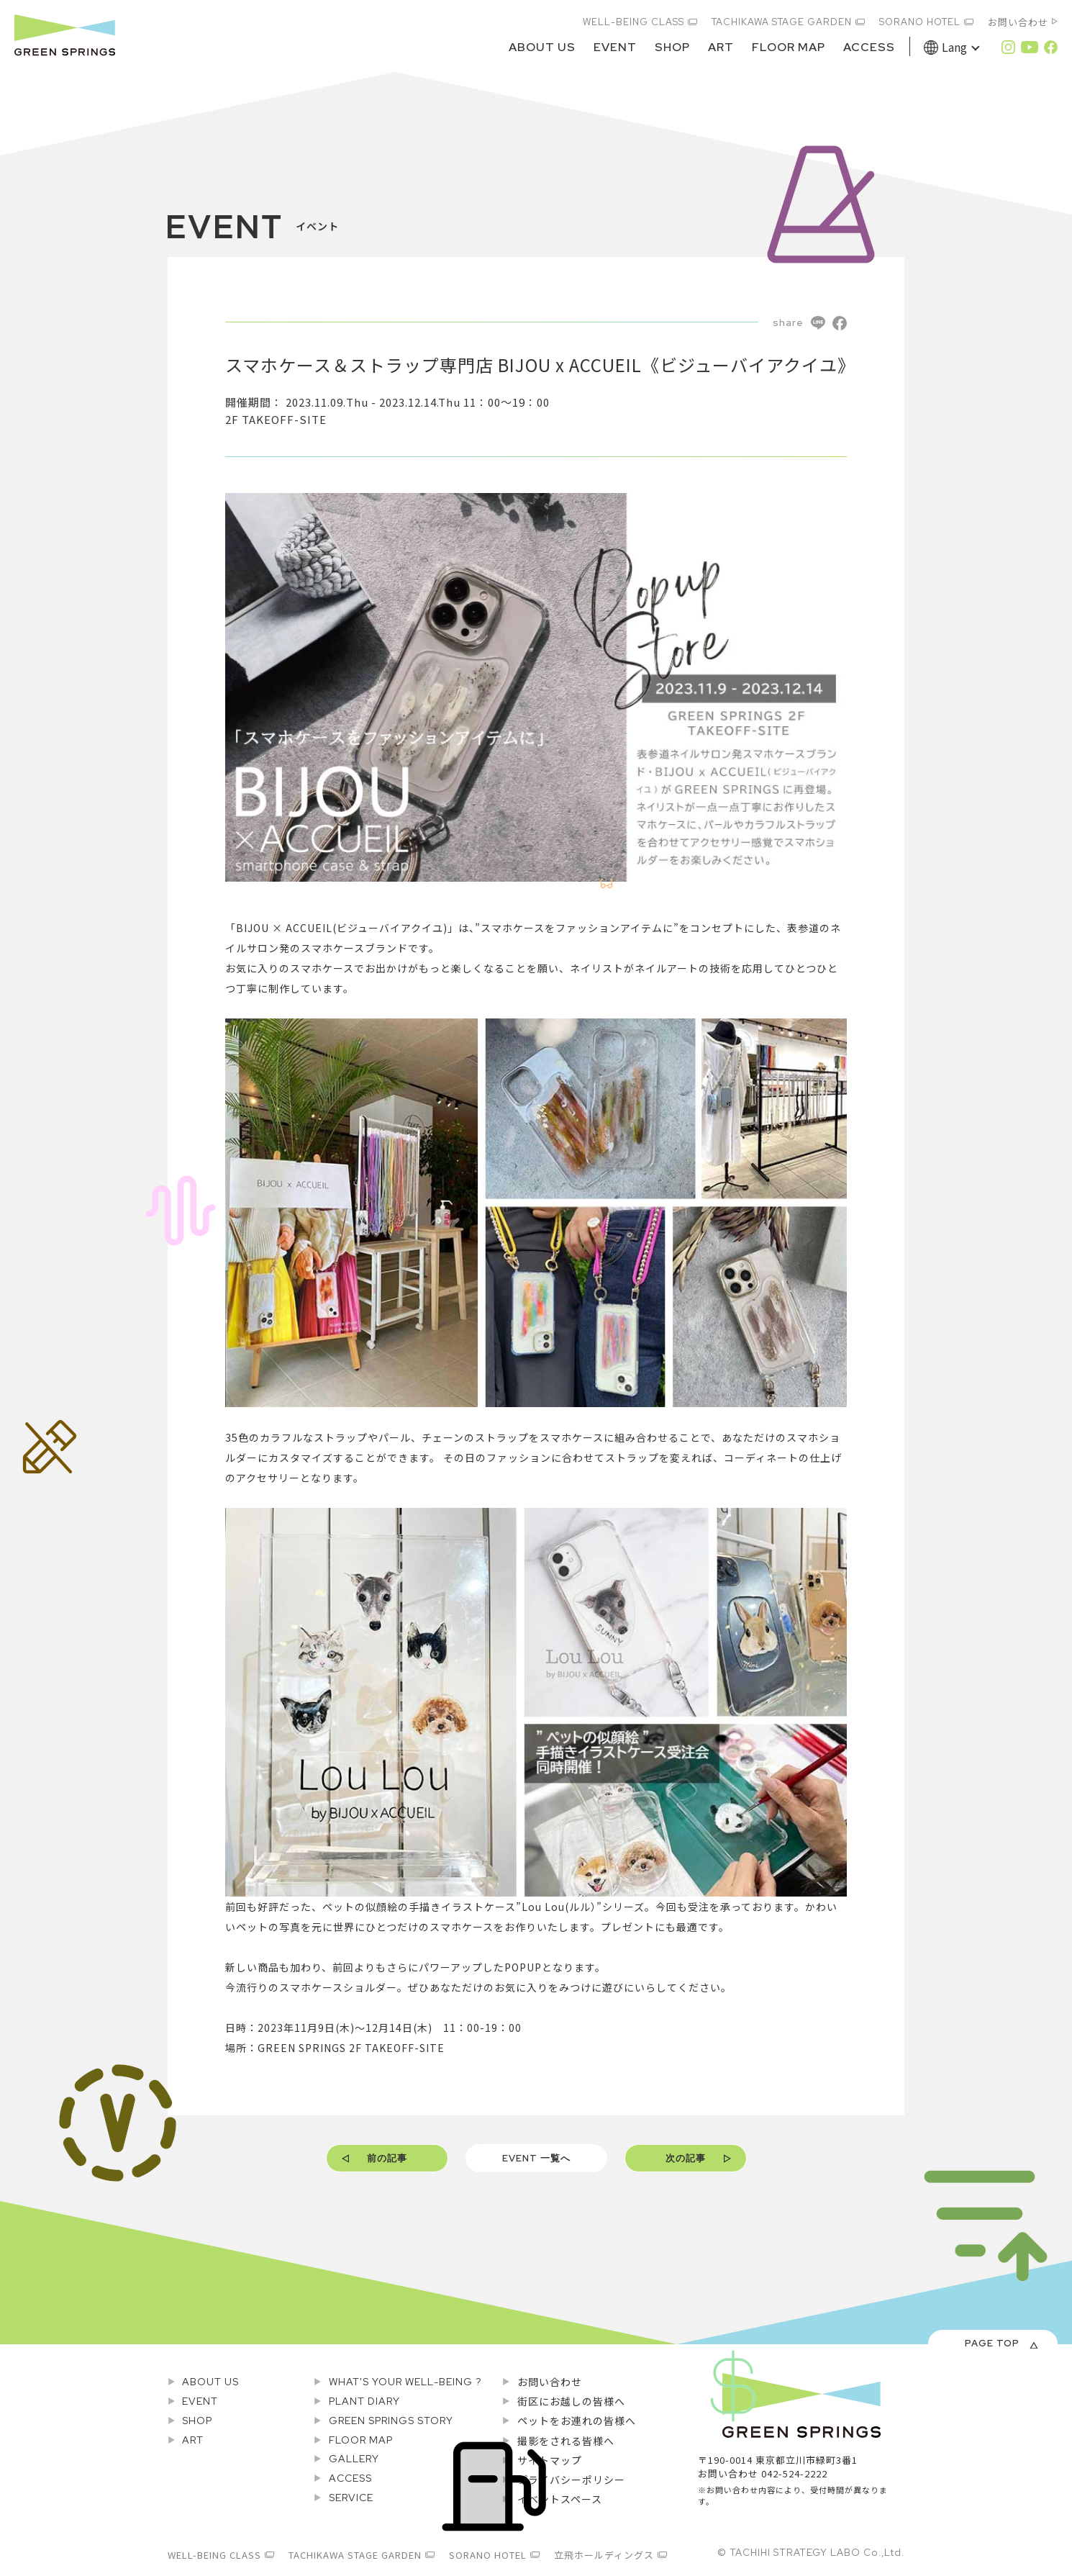 The height and width of the screenshot is (2576, 1072). I want to click on enable reading mode or accessibility features, so click(607, 884).